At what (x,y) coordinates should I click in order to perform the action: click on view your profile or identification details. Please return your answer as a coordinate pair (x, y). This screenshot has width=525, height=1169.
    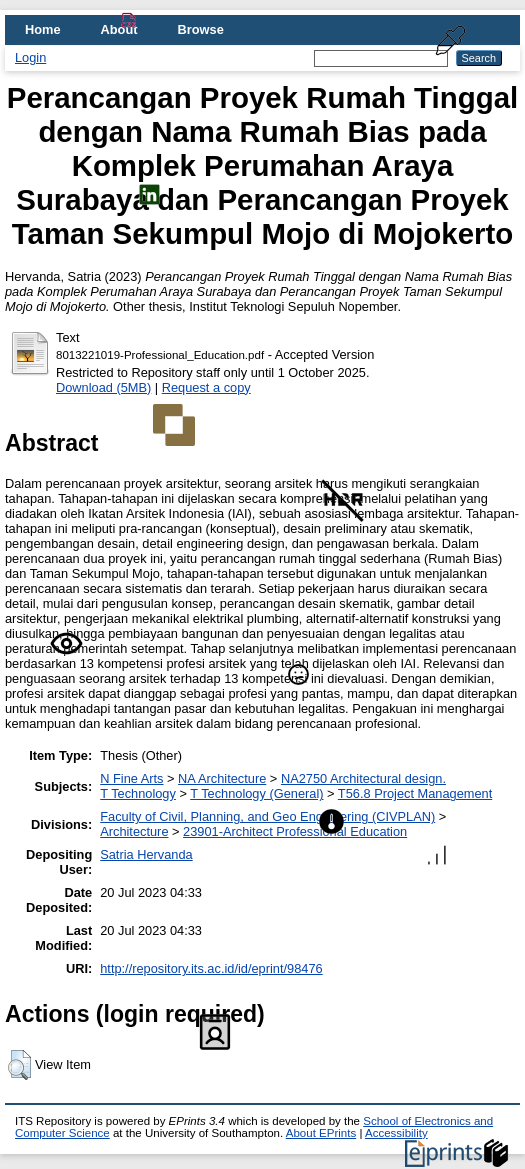
    Looking at the image, I should click on (215, 1032).